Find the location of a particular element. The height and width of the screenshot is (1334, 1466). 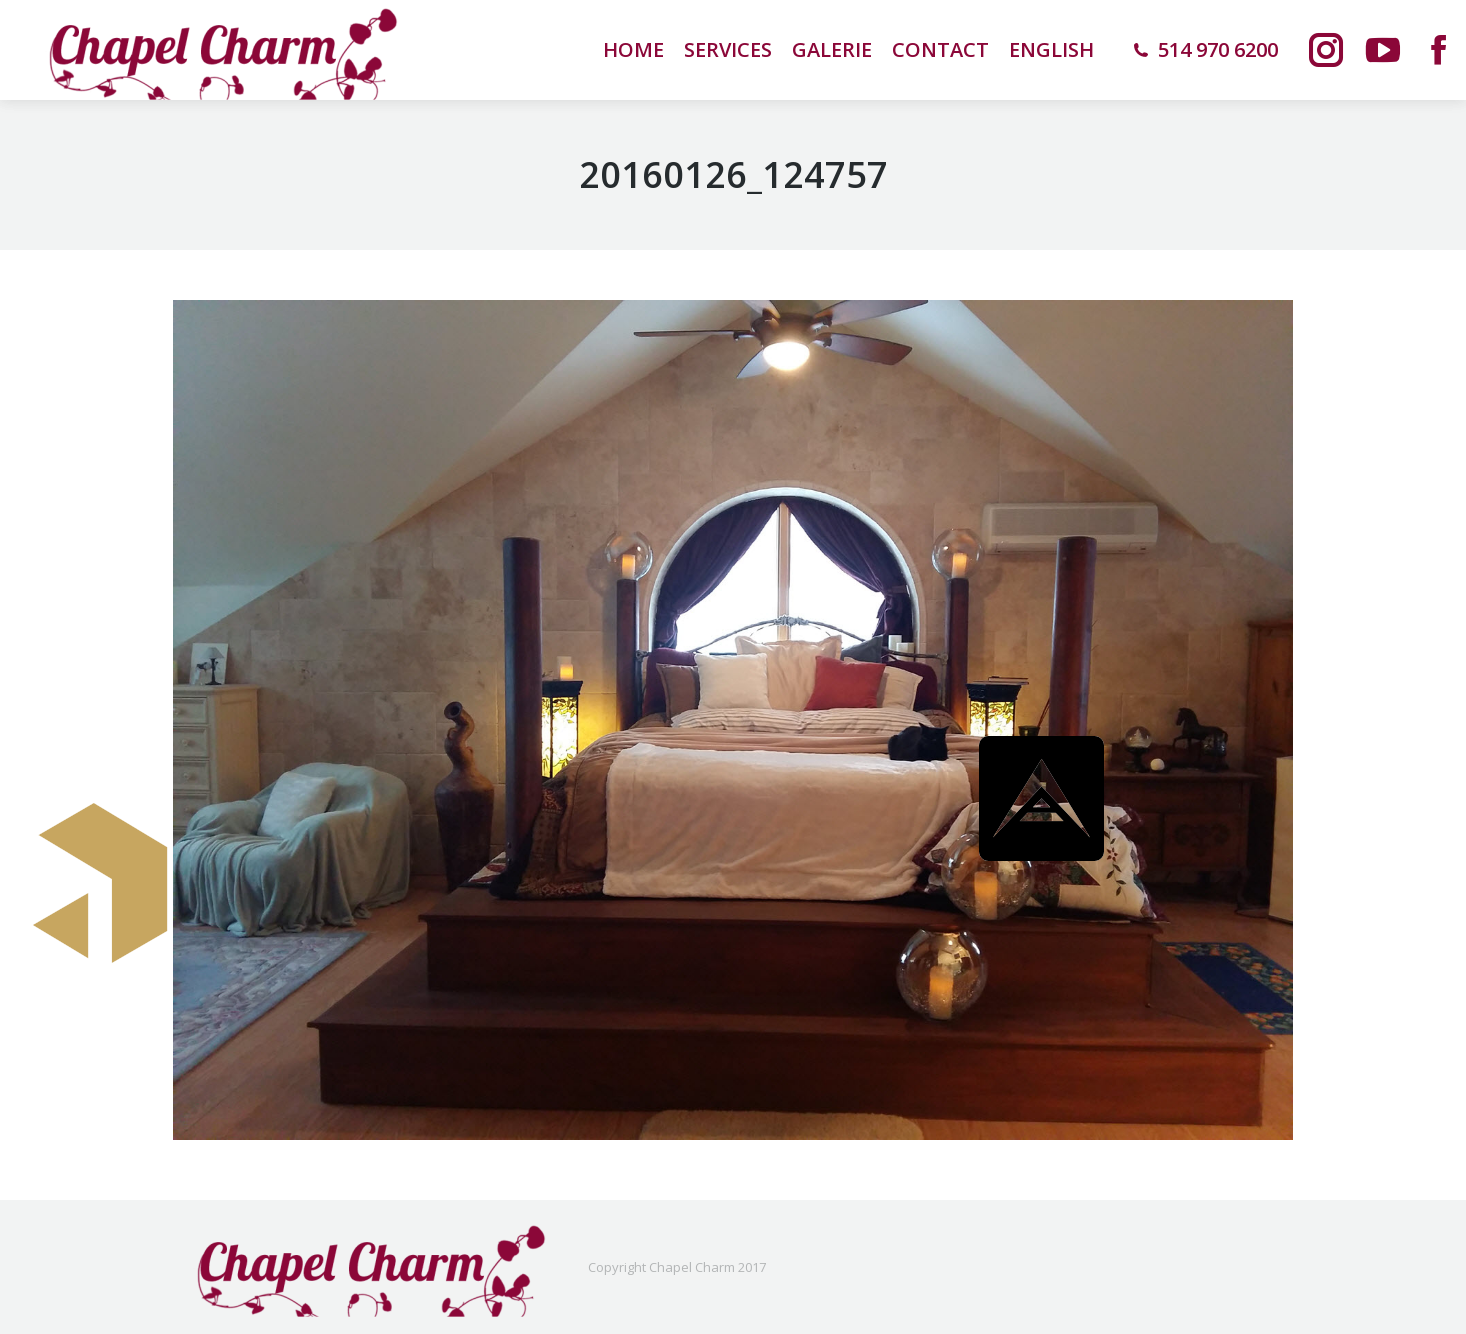

ark ecosystem logo is located at coordinates (1041, 798).